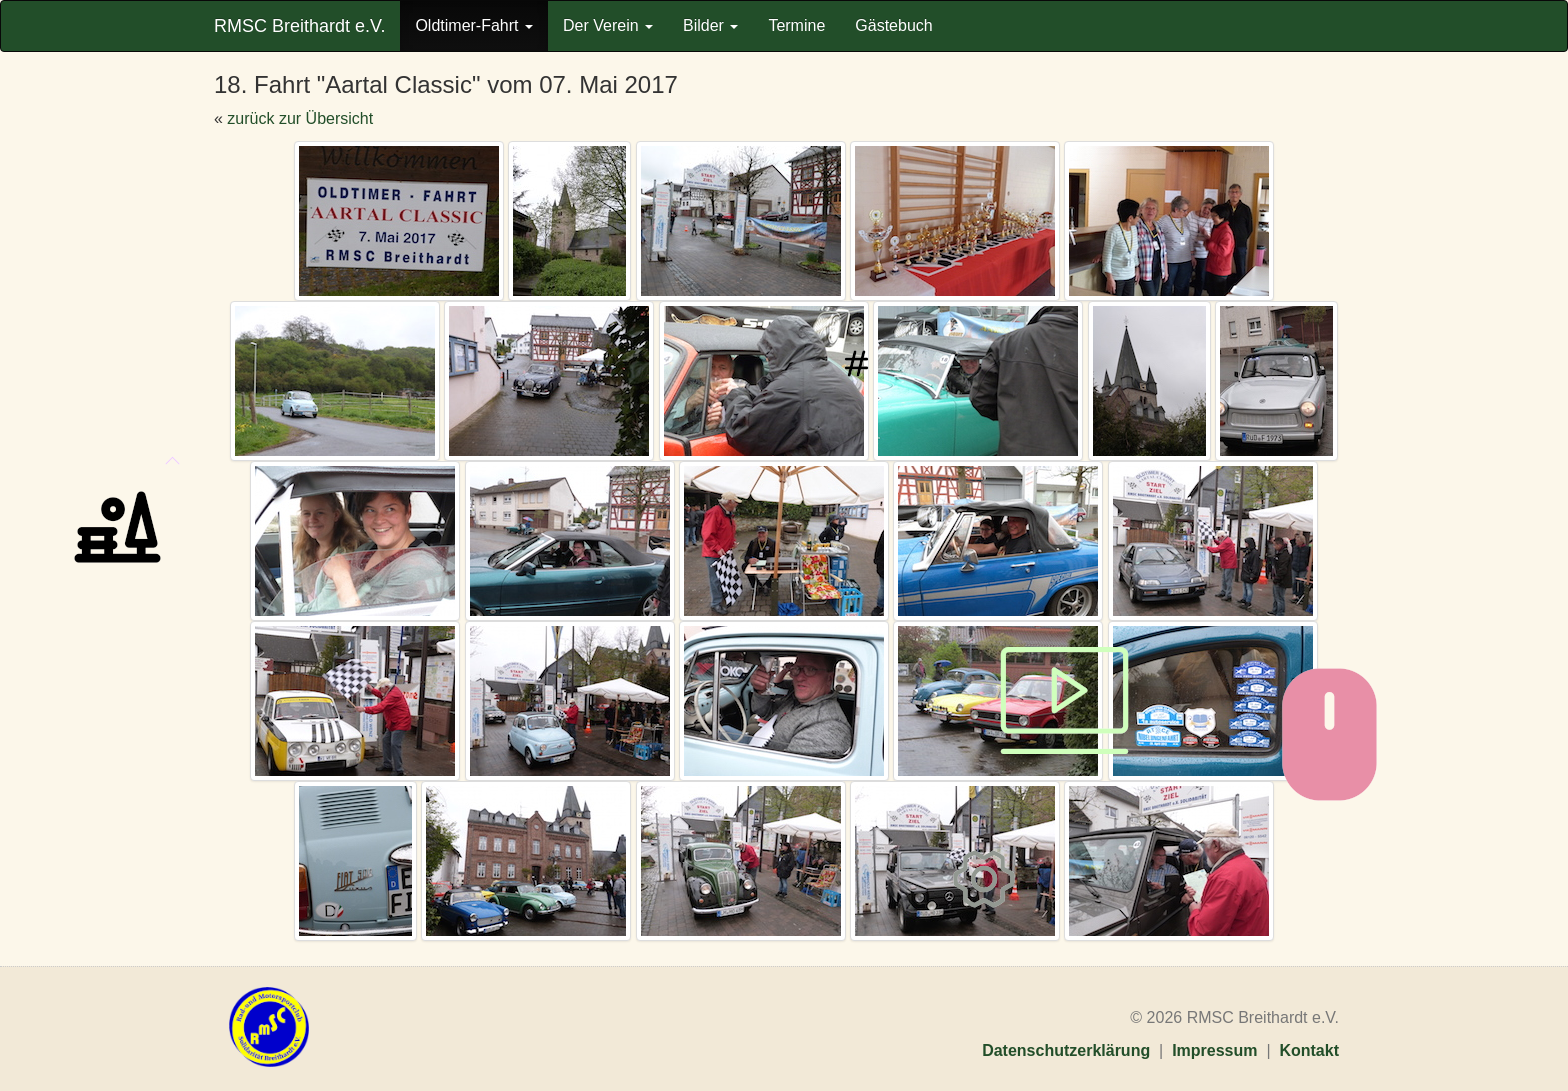  Describe the element at coordinates (172, 464) in the screenshot. I see `collapse an expanded section` at that location.